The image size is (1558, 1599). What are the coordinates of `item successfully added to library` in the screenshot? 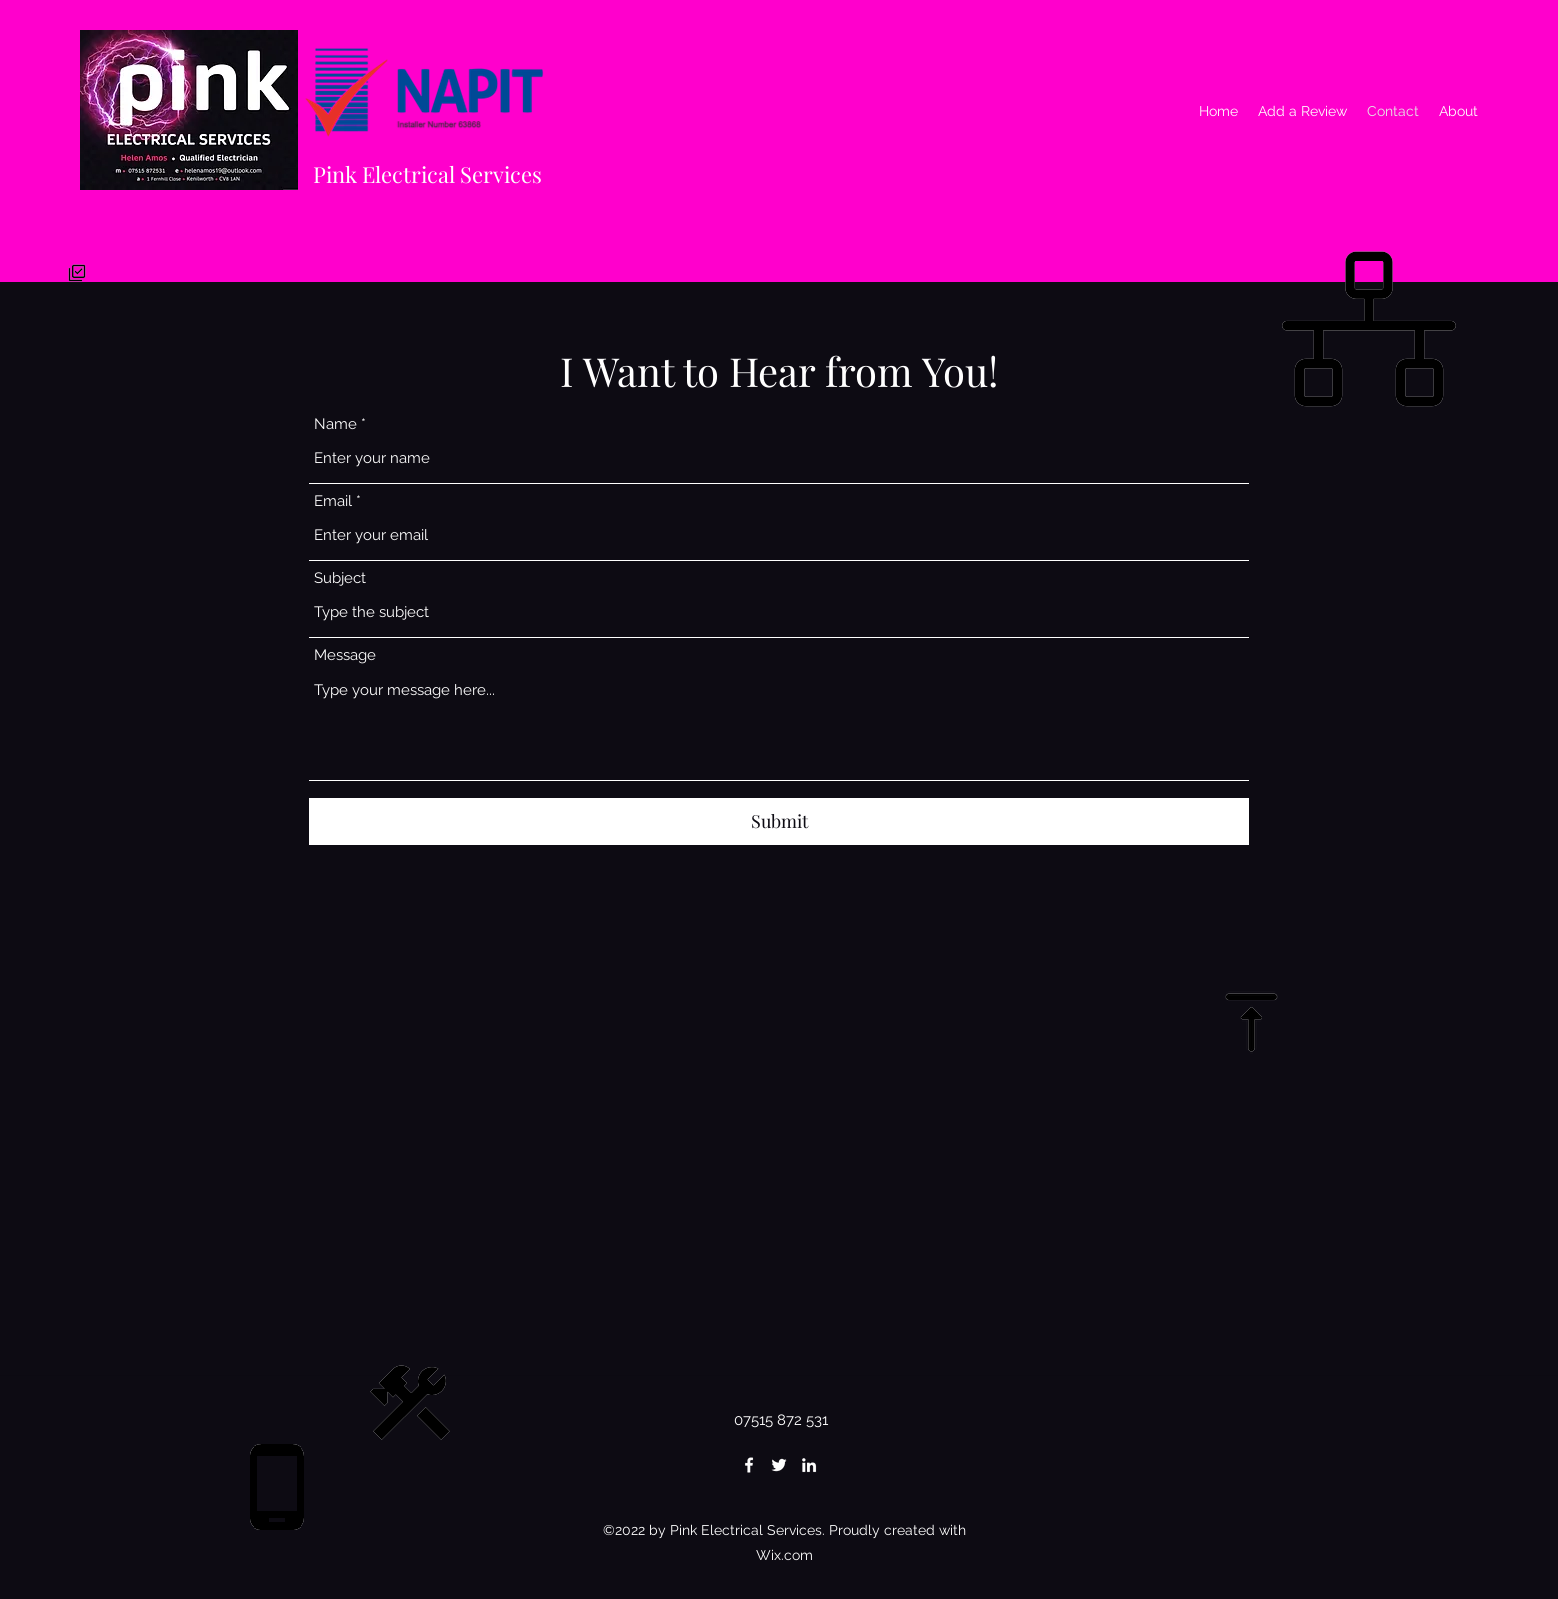 It's located at (77, 273).